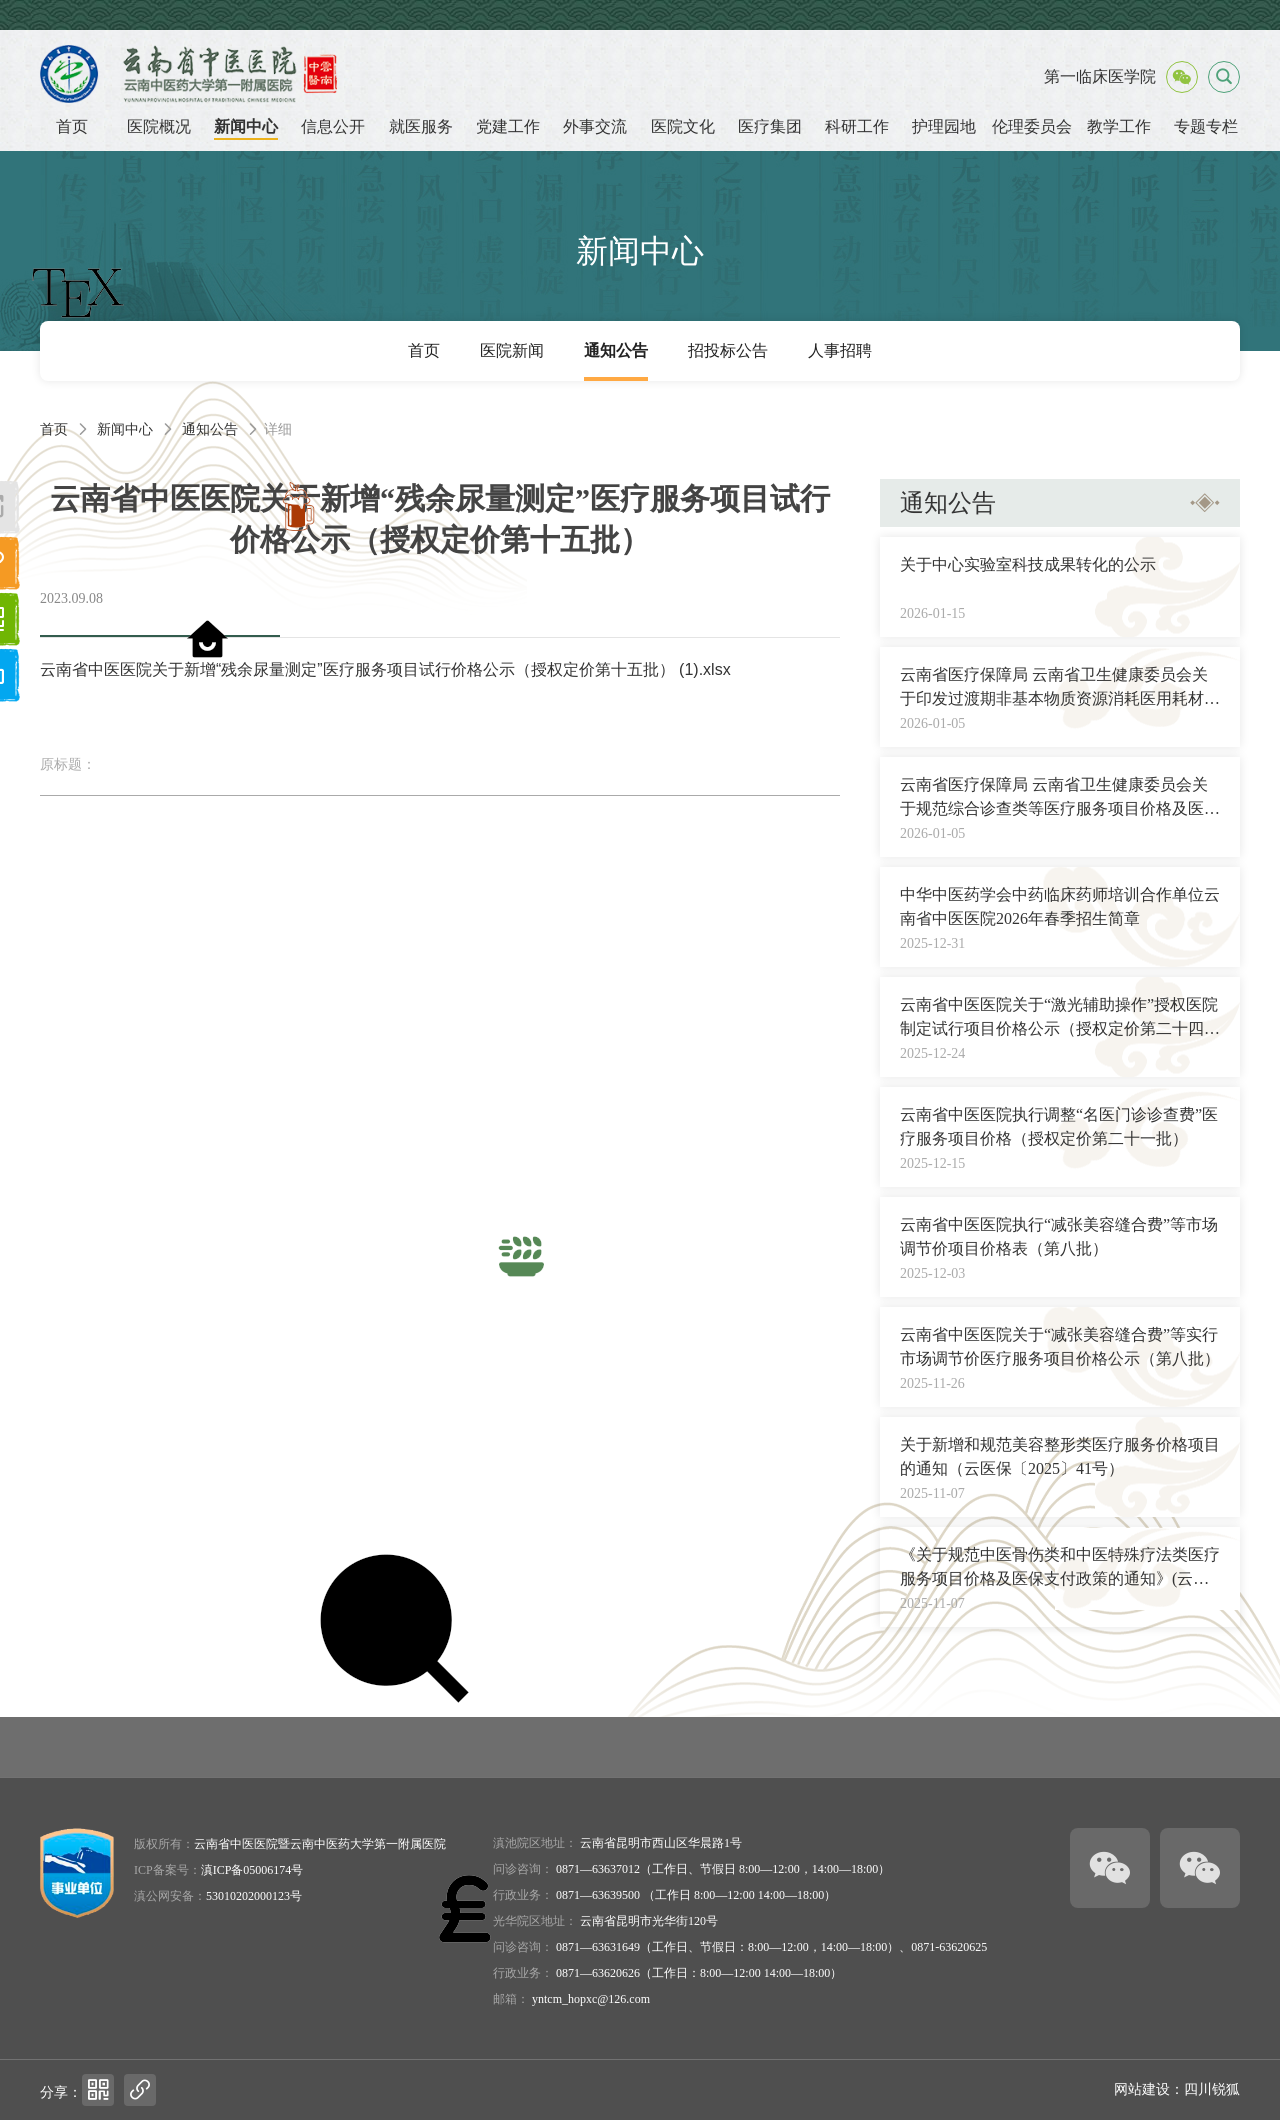  What do you see at coordinates (78, 293) in the screenshot?
I see `TeX typesetting system logo` at bounding box center [78, 293].